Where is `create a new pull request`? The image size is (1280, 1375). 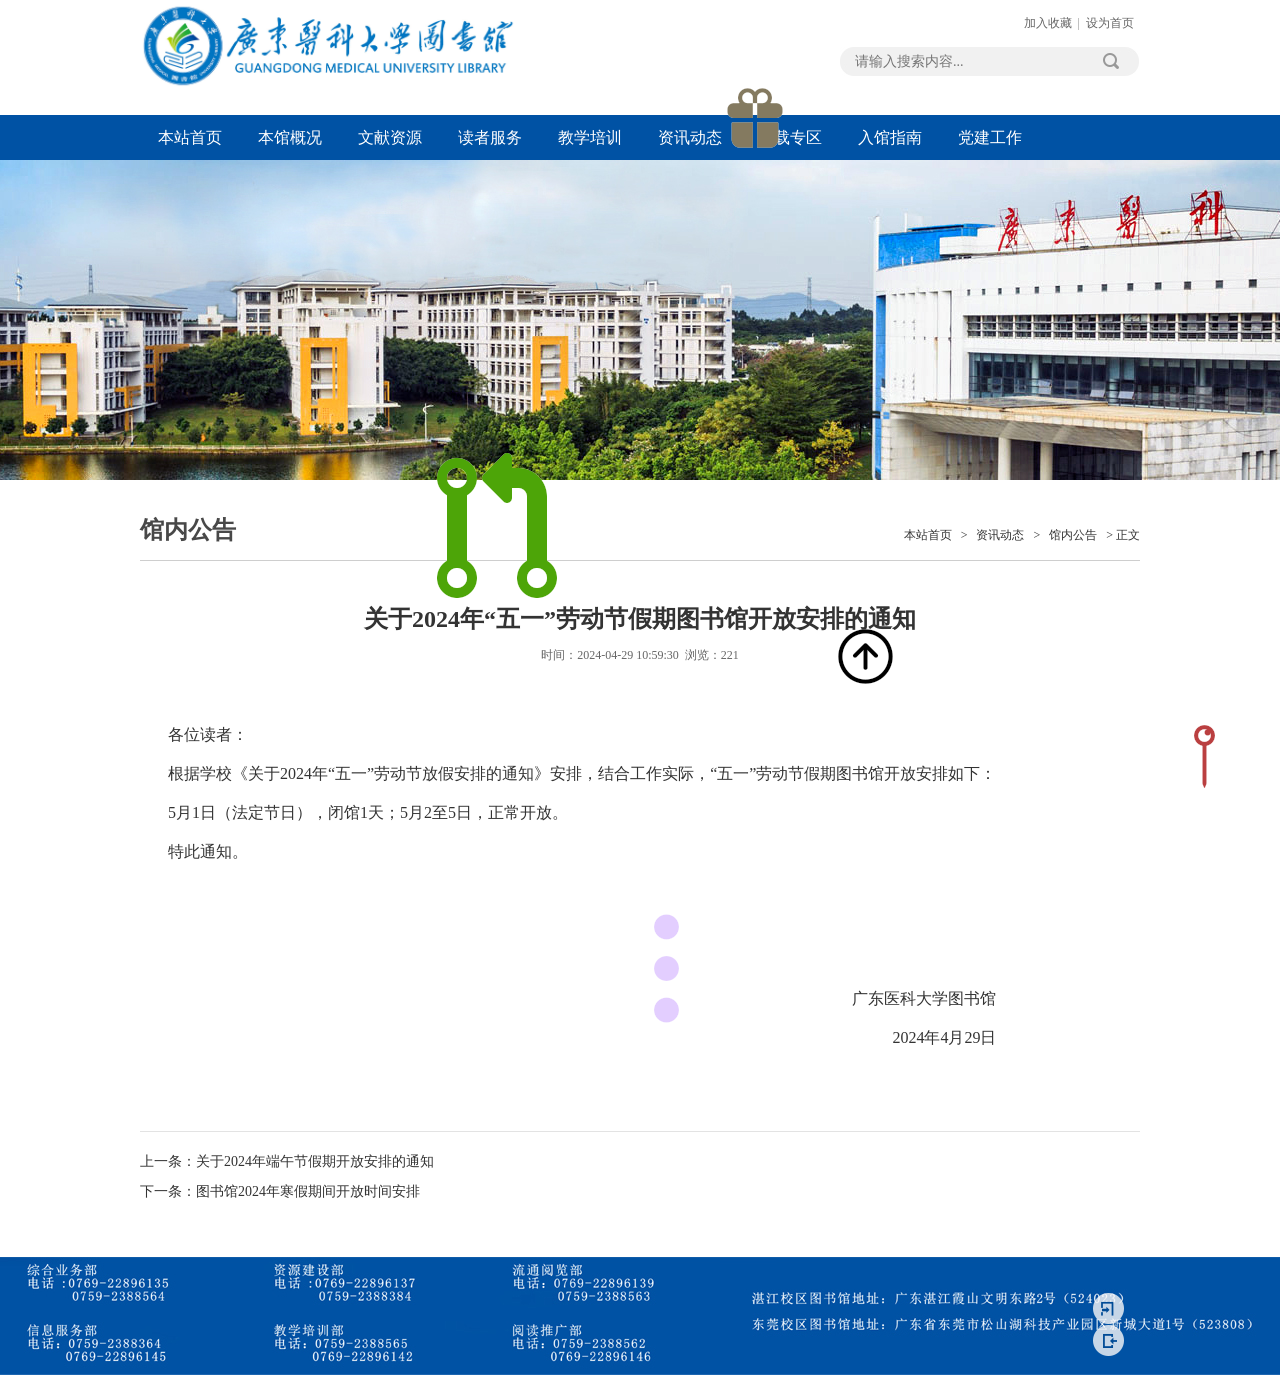
create a new pull request is located at coordinates (497, 528).